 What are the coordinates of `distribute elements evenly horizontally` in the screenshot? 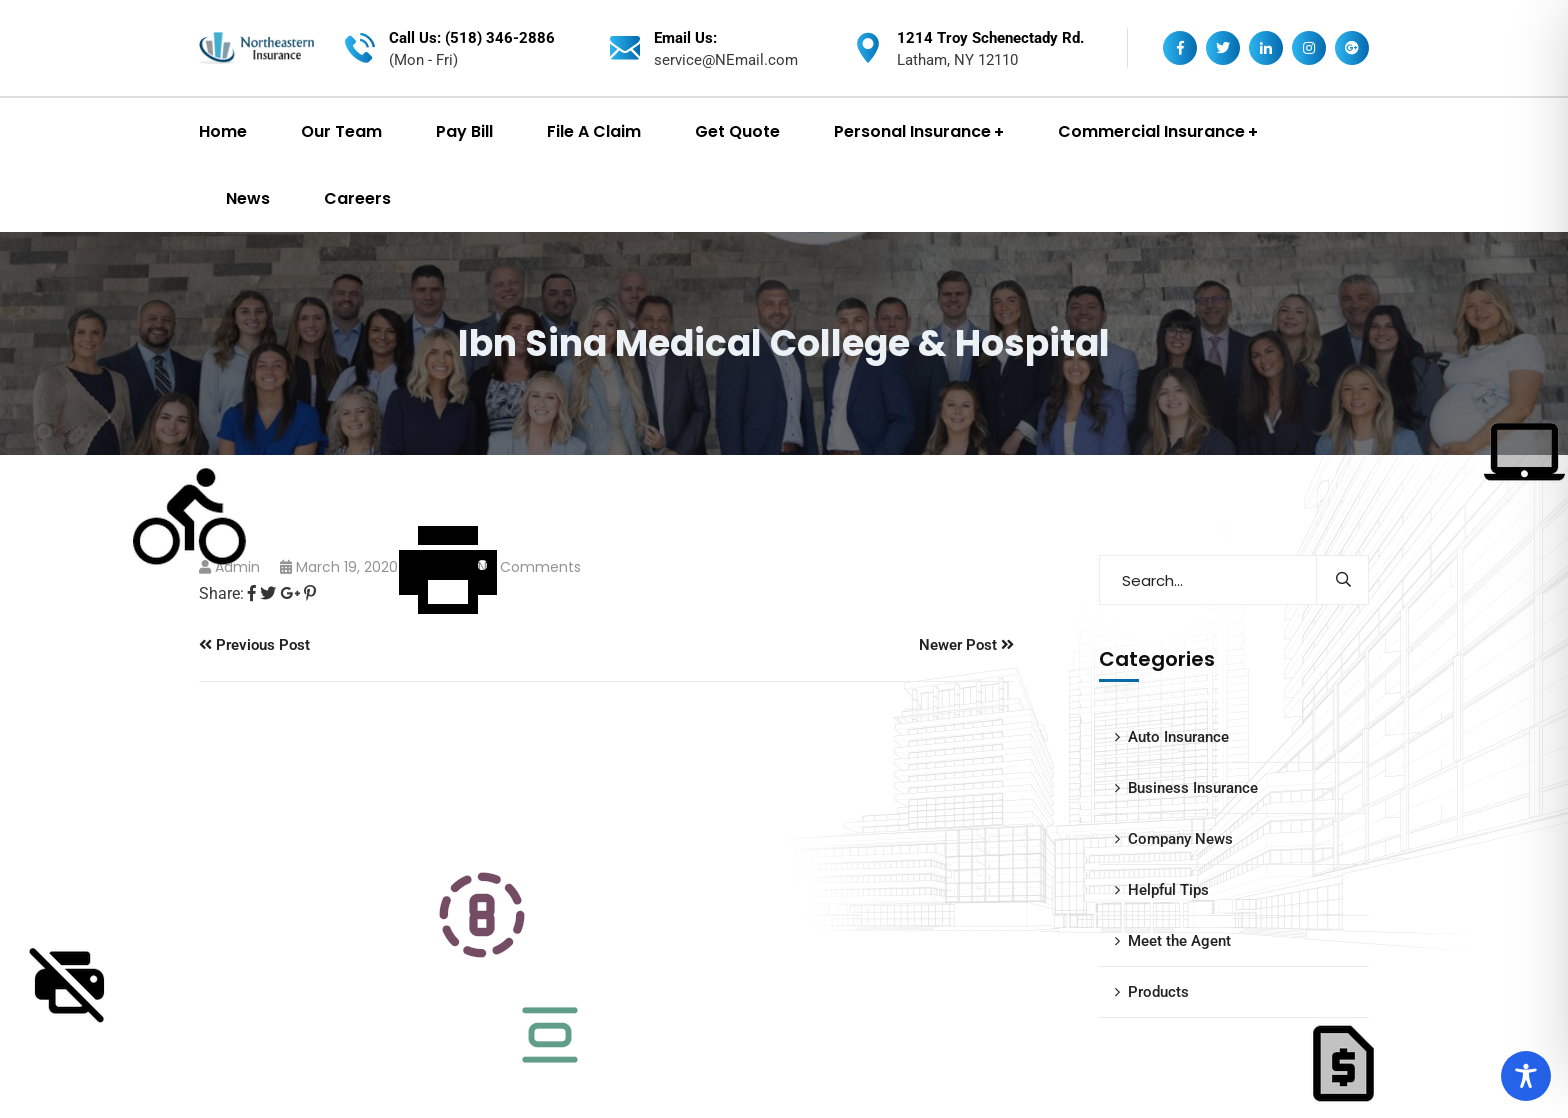 It's located at (550, 1035).